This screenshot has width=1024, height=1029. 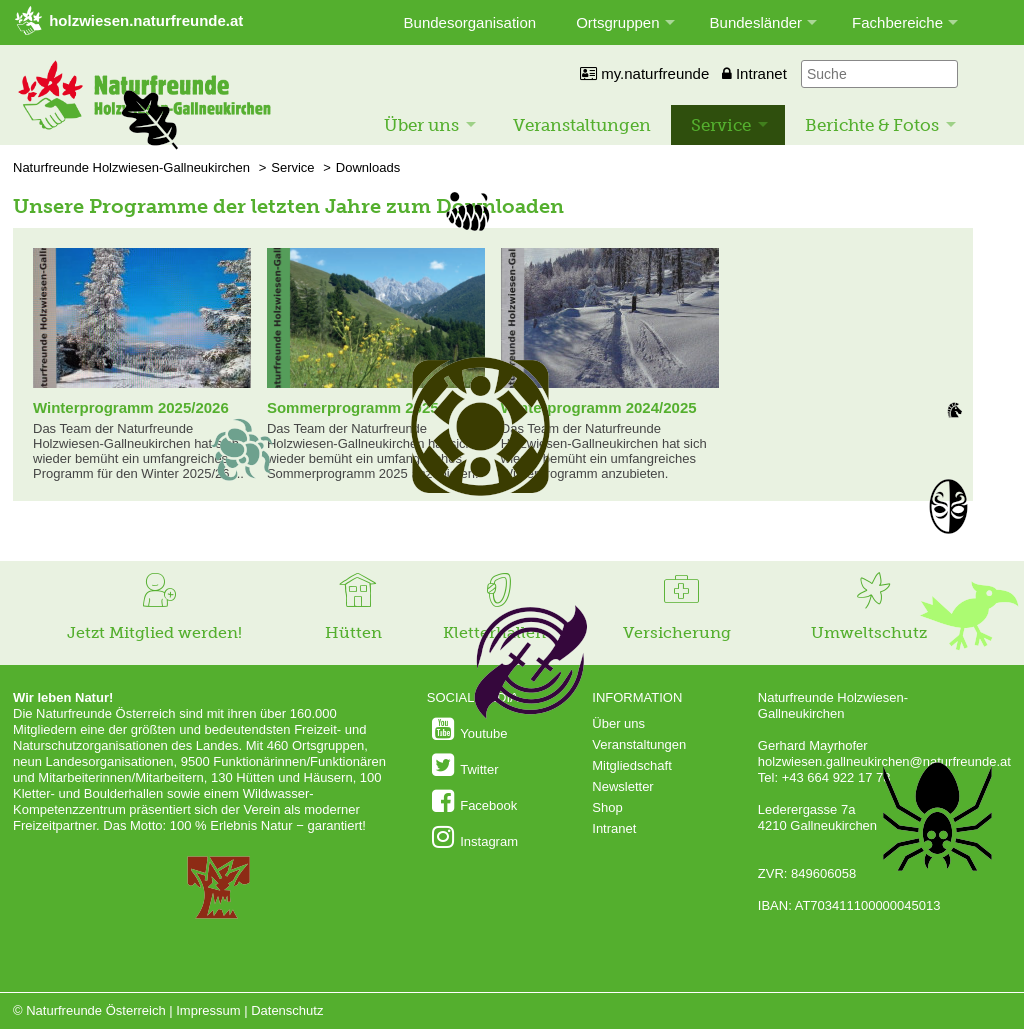 I want to click on select a mask or disguise item in gameplay, so click(x=948, y=506).